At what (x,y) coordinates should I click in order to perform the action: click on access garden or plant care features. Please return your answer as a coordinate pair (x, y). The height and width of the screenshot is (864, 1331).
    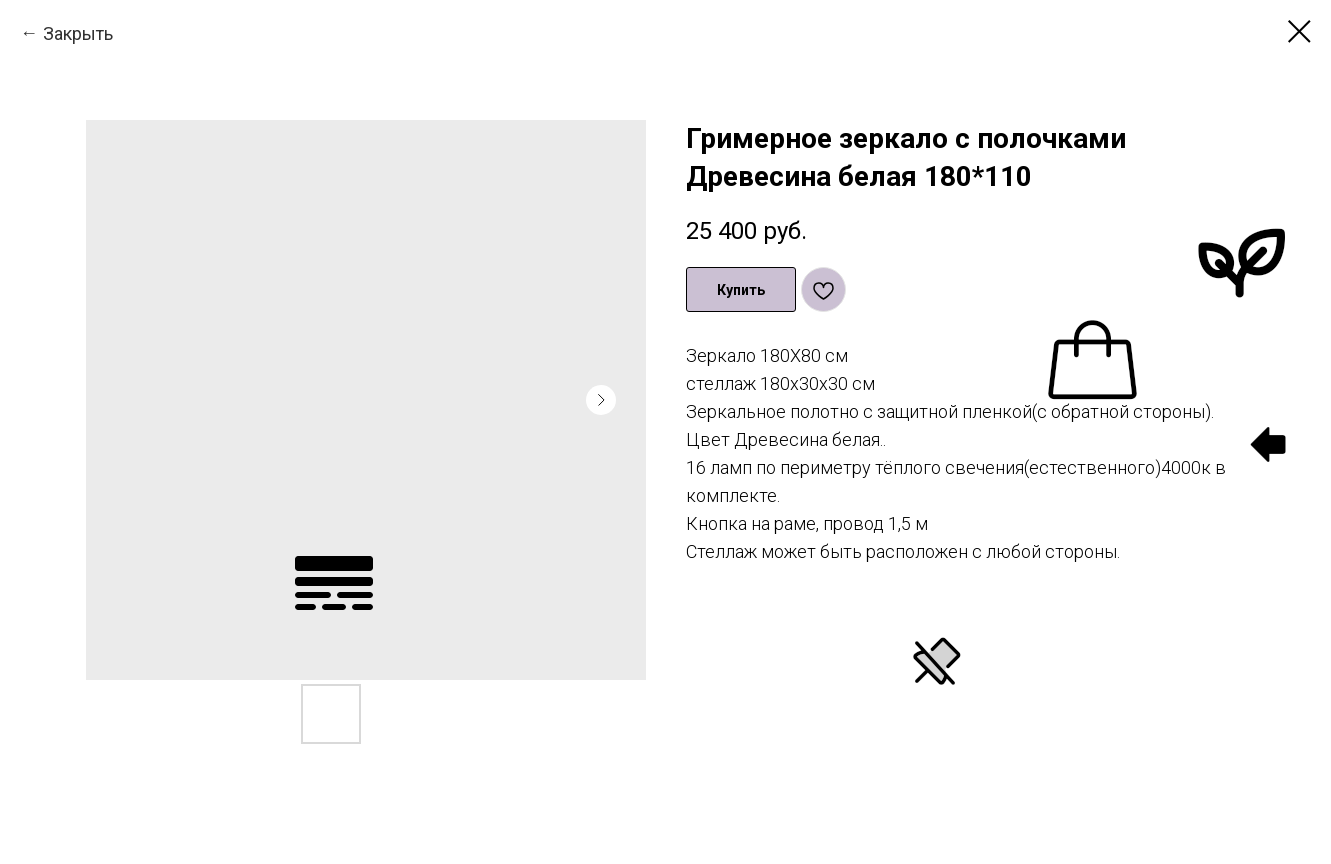
    Looking at the image, I should click on (1241, 259).